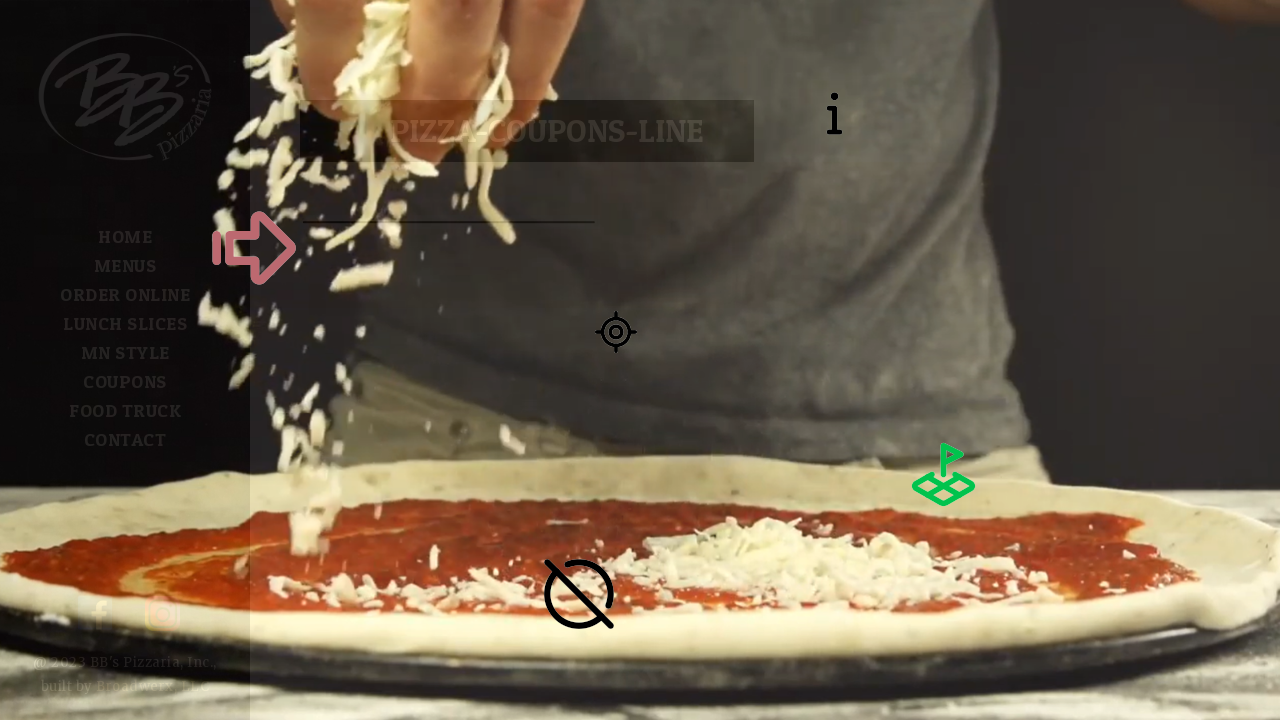 Image resolution: width=1280 pixels, height=720 pixels. What do you see at coordinates (943, 474) in the screenshot?
I see `view land plot or parcel details` at bounding box center [943, 474].